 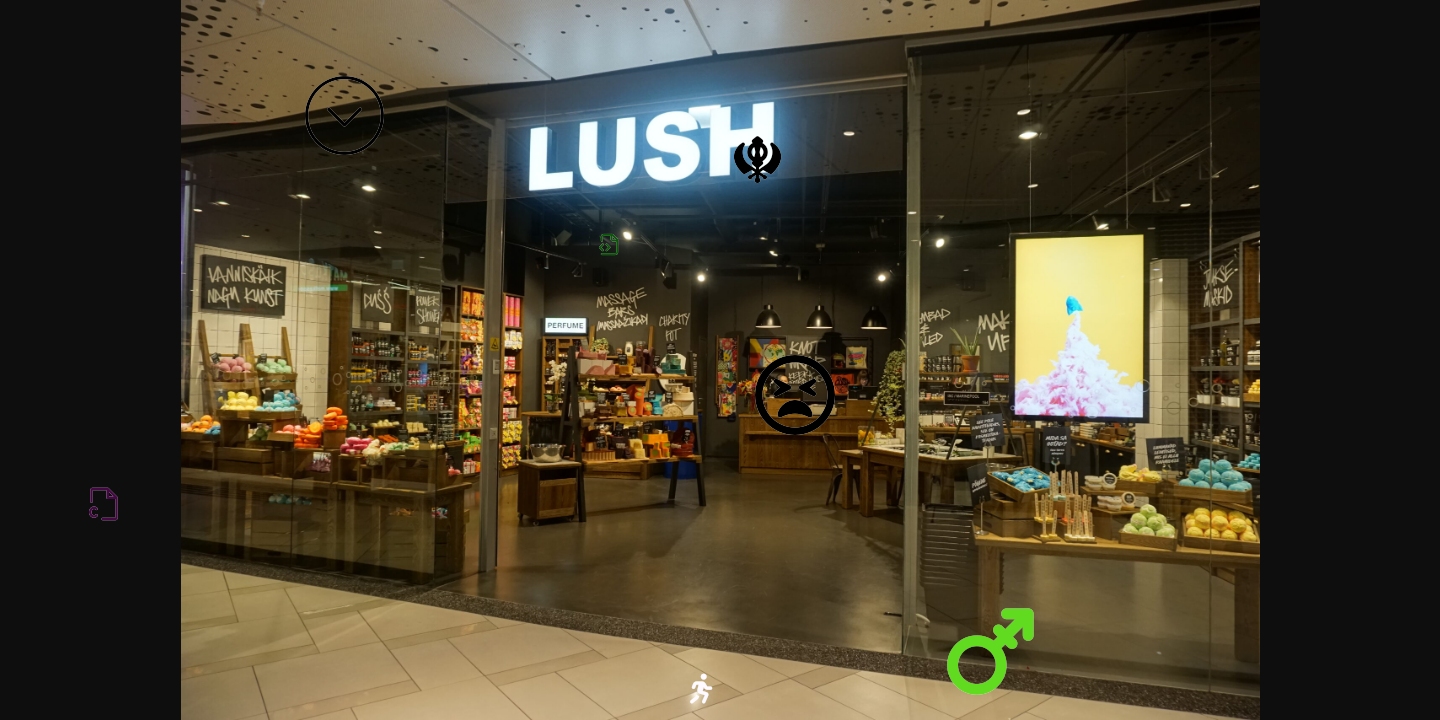 What do you see at coordinates (104, 504) in the screenshot?
I see `open a C programming language file` at bounding box center [104, 504].